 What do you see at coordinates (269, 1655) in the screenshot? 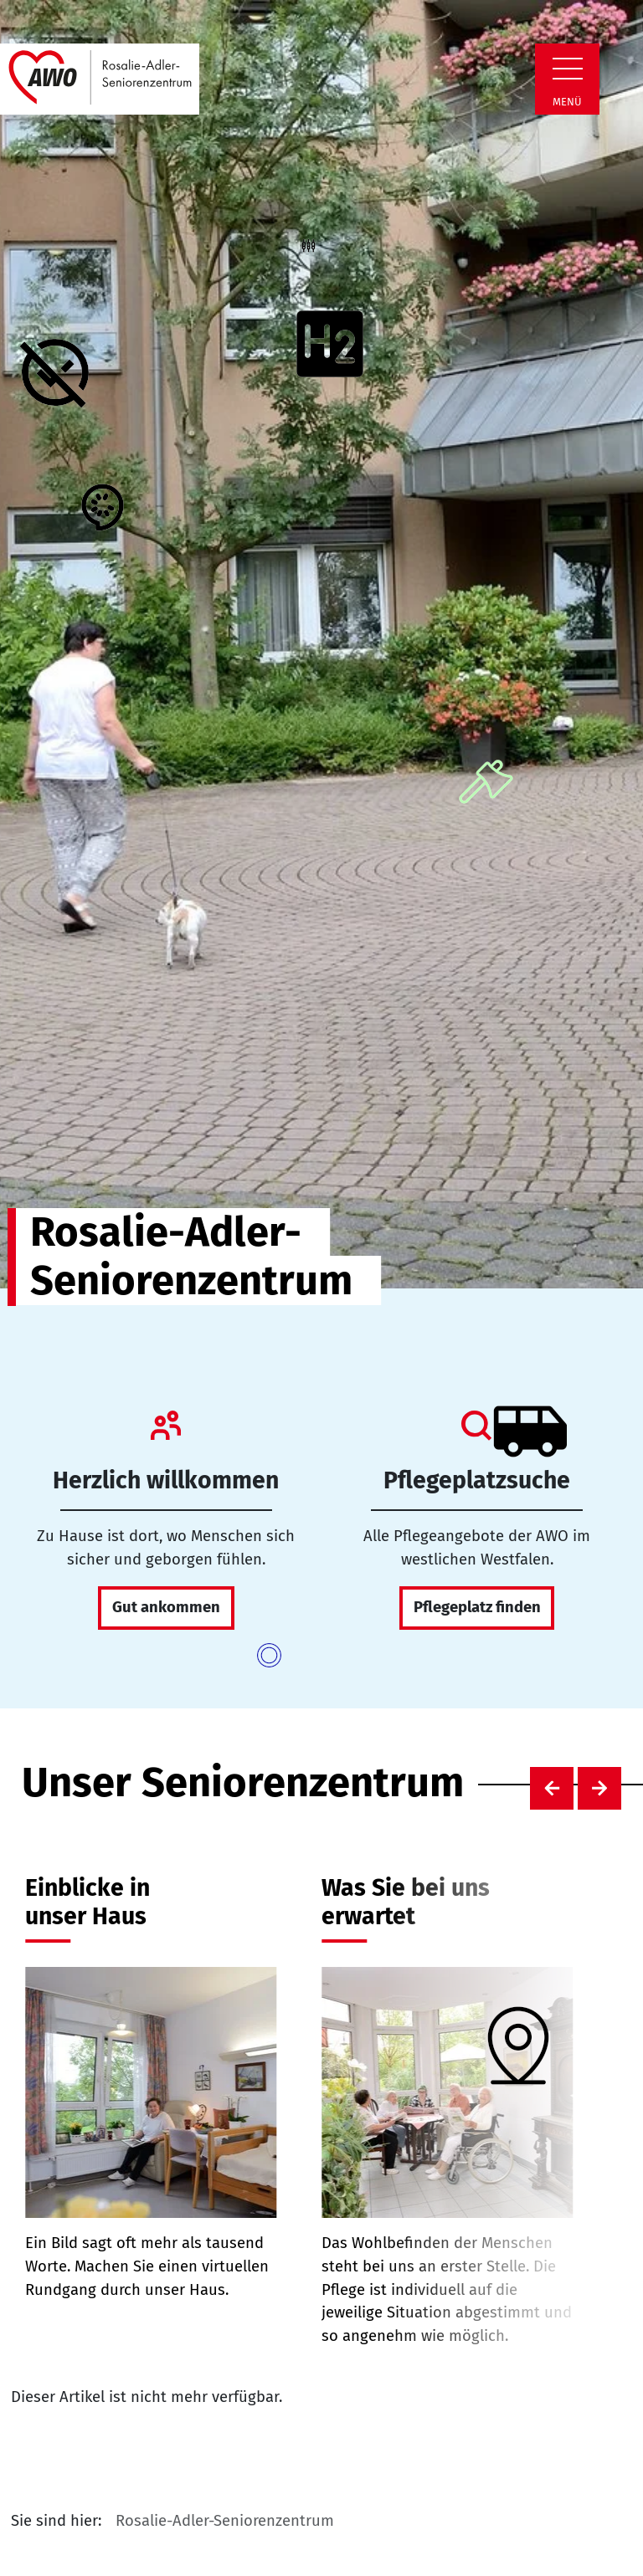
I see `start recording audio or video` at bounding box center [269, 1655].